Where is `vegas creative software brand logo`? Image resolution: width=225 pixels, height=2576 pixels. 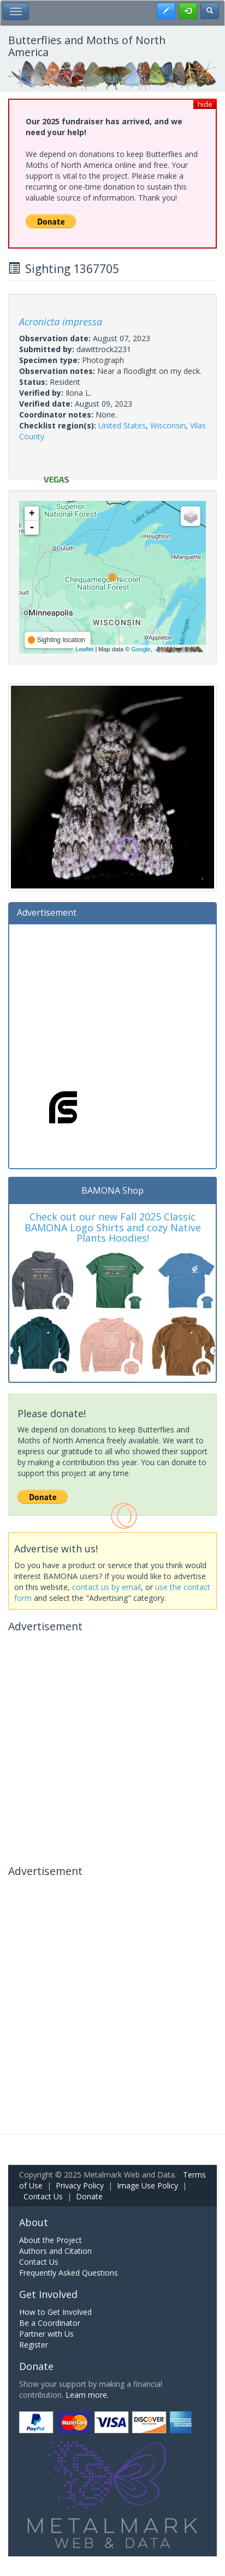
vegas creative software brand logo is located at coordinates (56, 480).